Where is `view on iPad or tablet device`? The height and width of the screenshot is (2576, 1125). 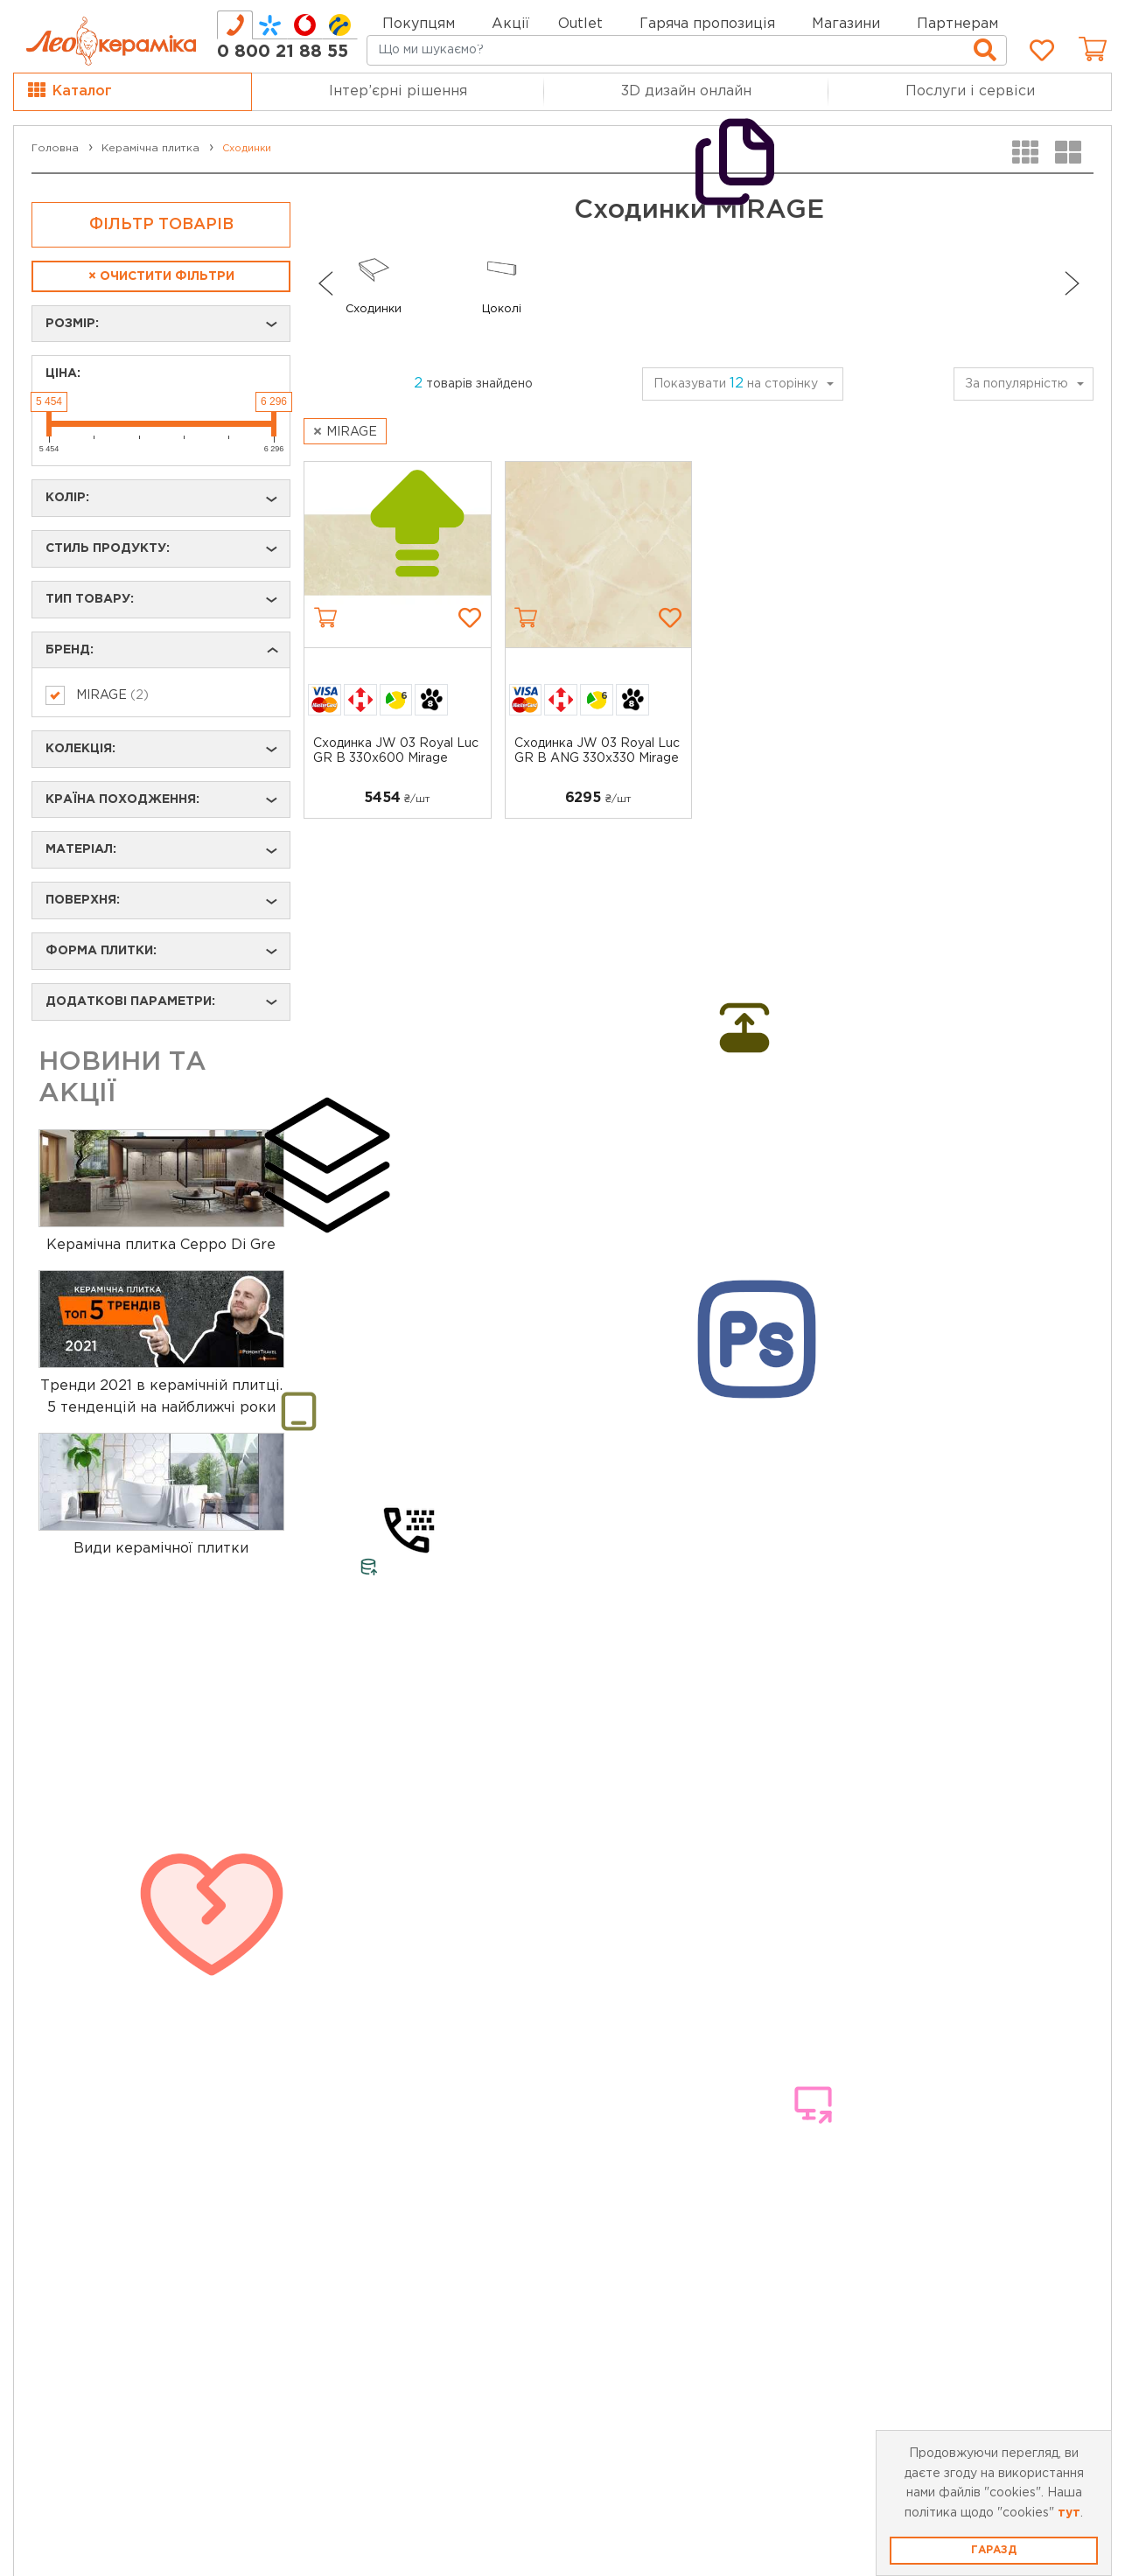 view on iPad or tablet device is located at coordinates (298, 1411).